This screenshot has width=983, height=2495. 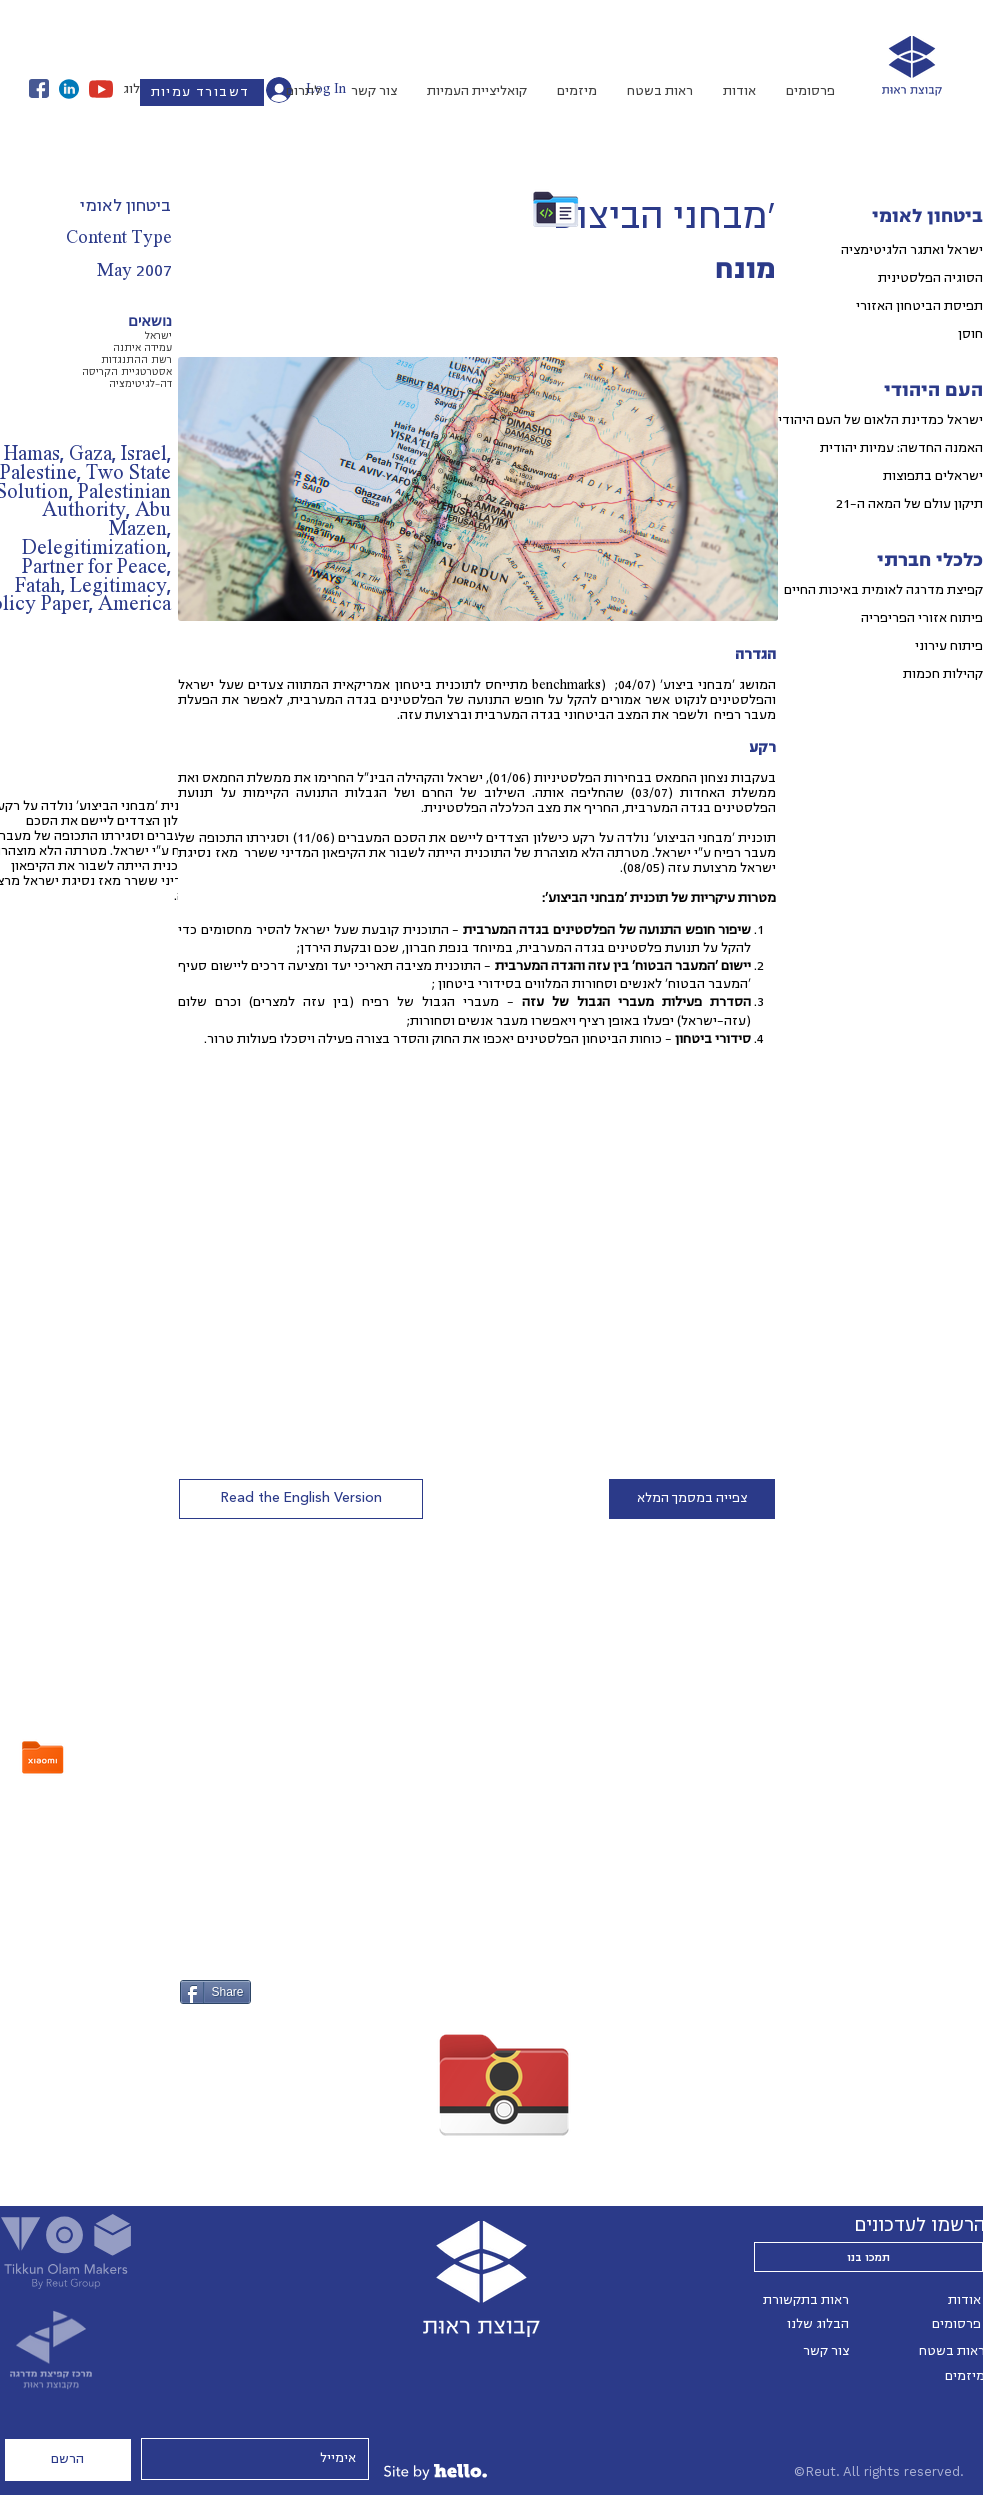 I want to click on open xiaomi files folder, so click(x=42, y=1758).